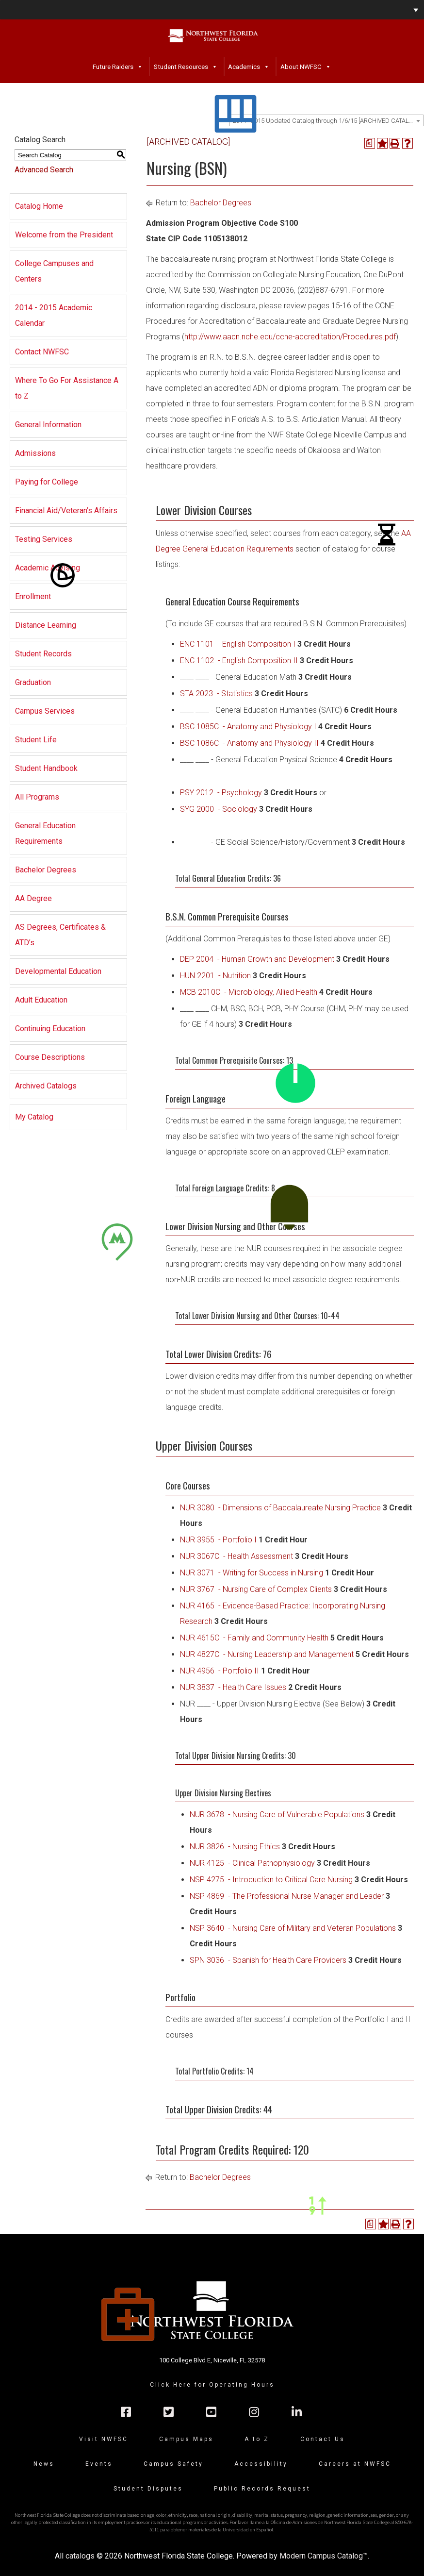 The height and width of the screenshot is (2576, 424). Describe the element at coordinates (295, 1083) in the screenshot. I see `power off or shut down the device` at that location.